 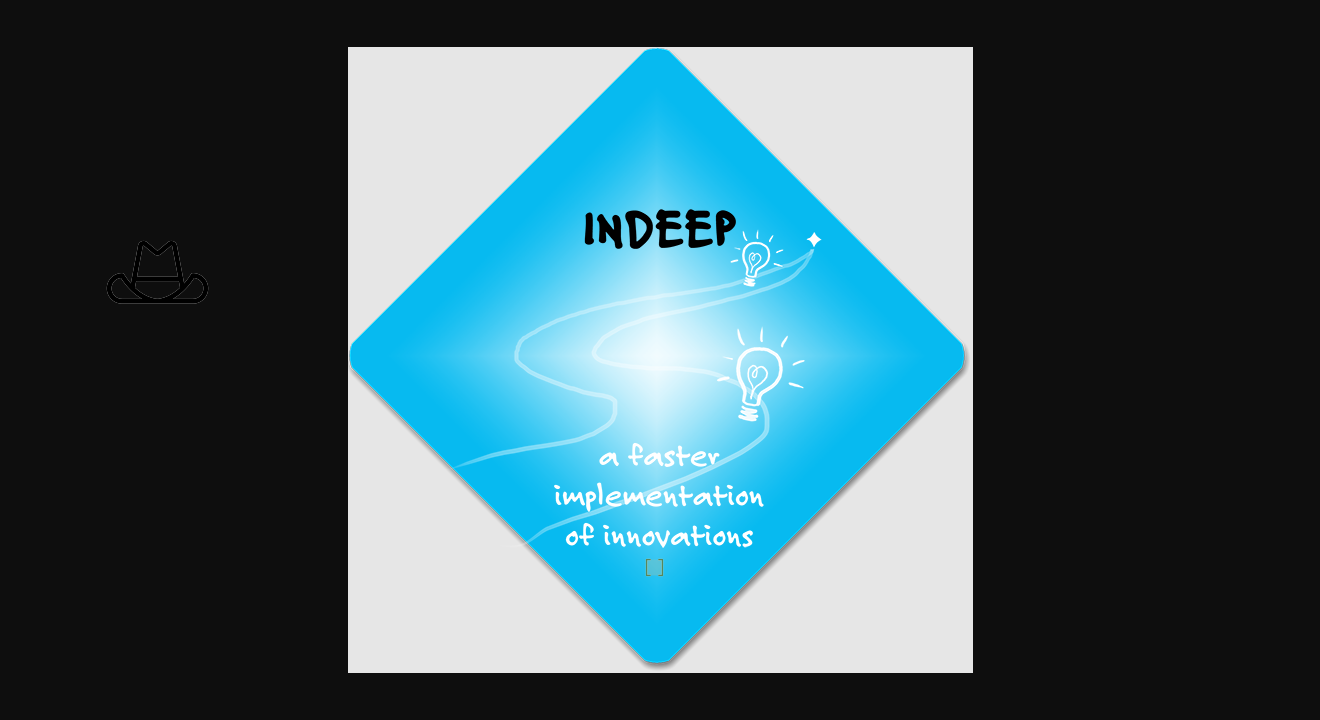 What do you see at coordinates (654, 567) in the screenshot?
I see `view or edit code snippets` at bounding box center [654, 567].